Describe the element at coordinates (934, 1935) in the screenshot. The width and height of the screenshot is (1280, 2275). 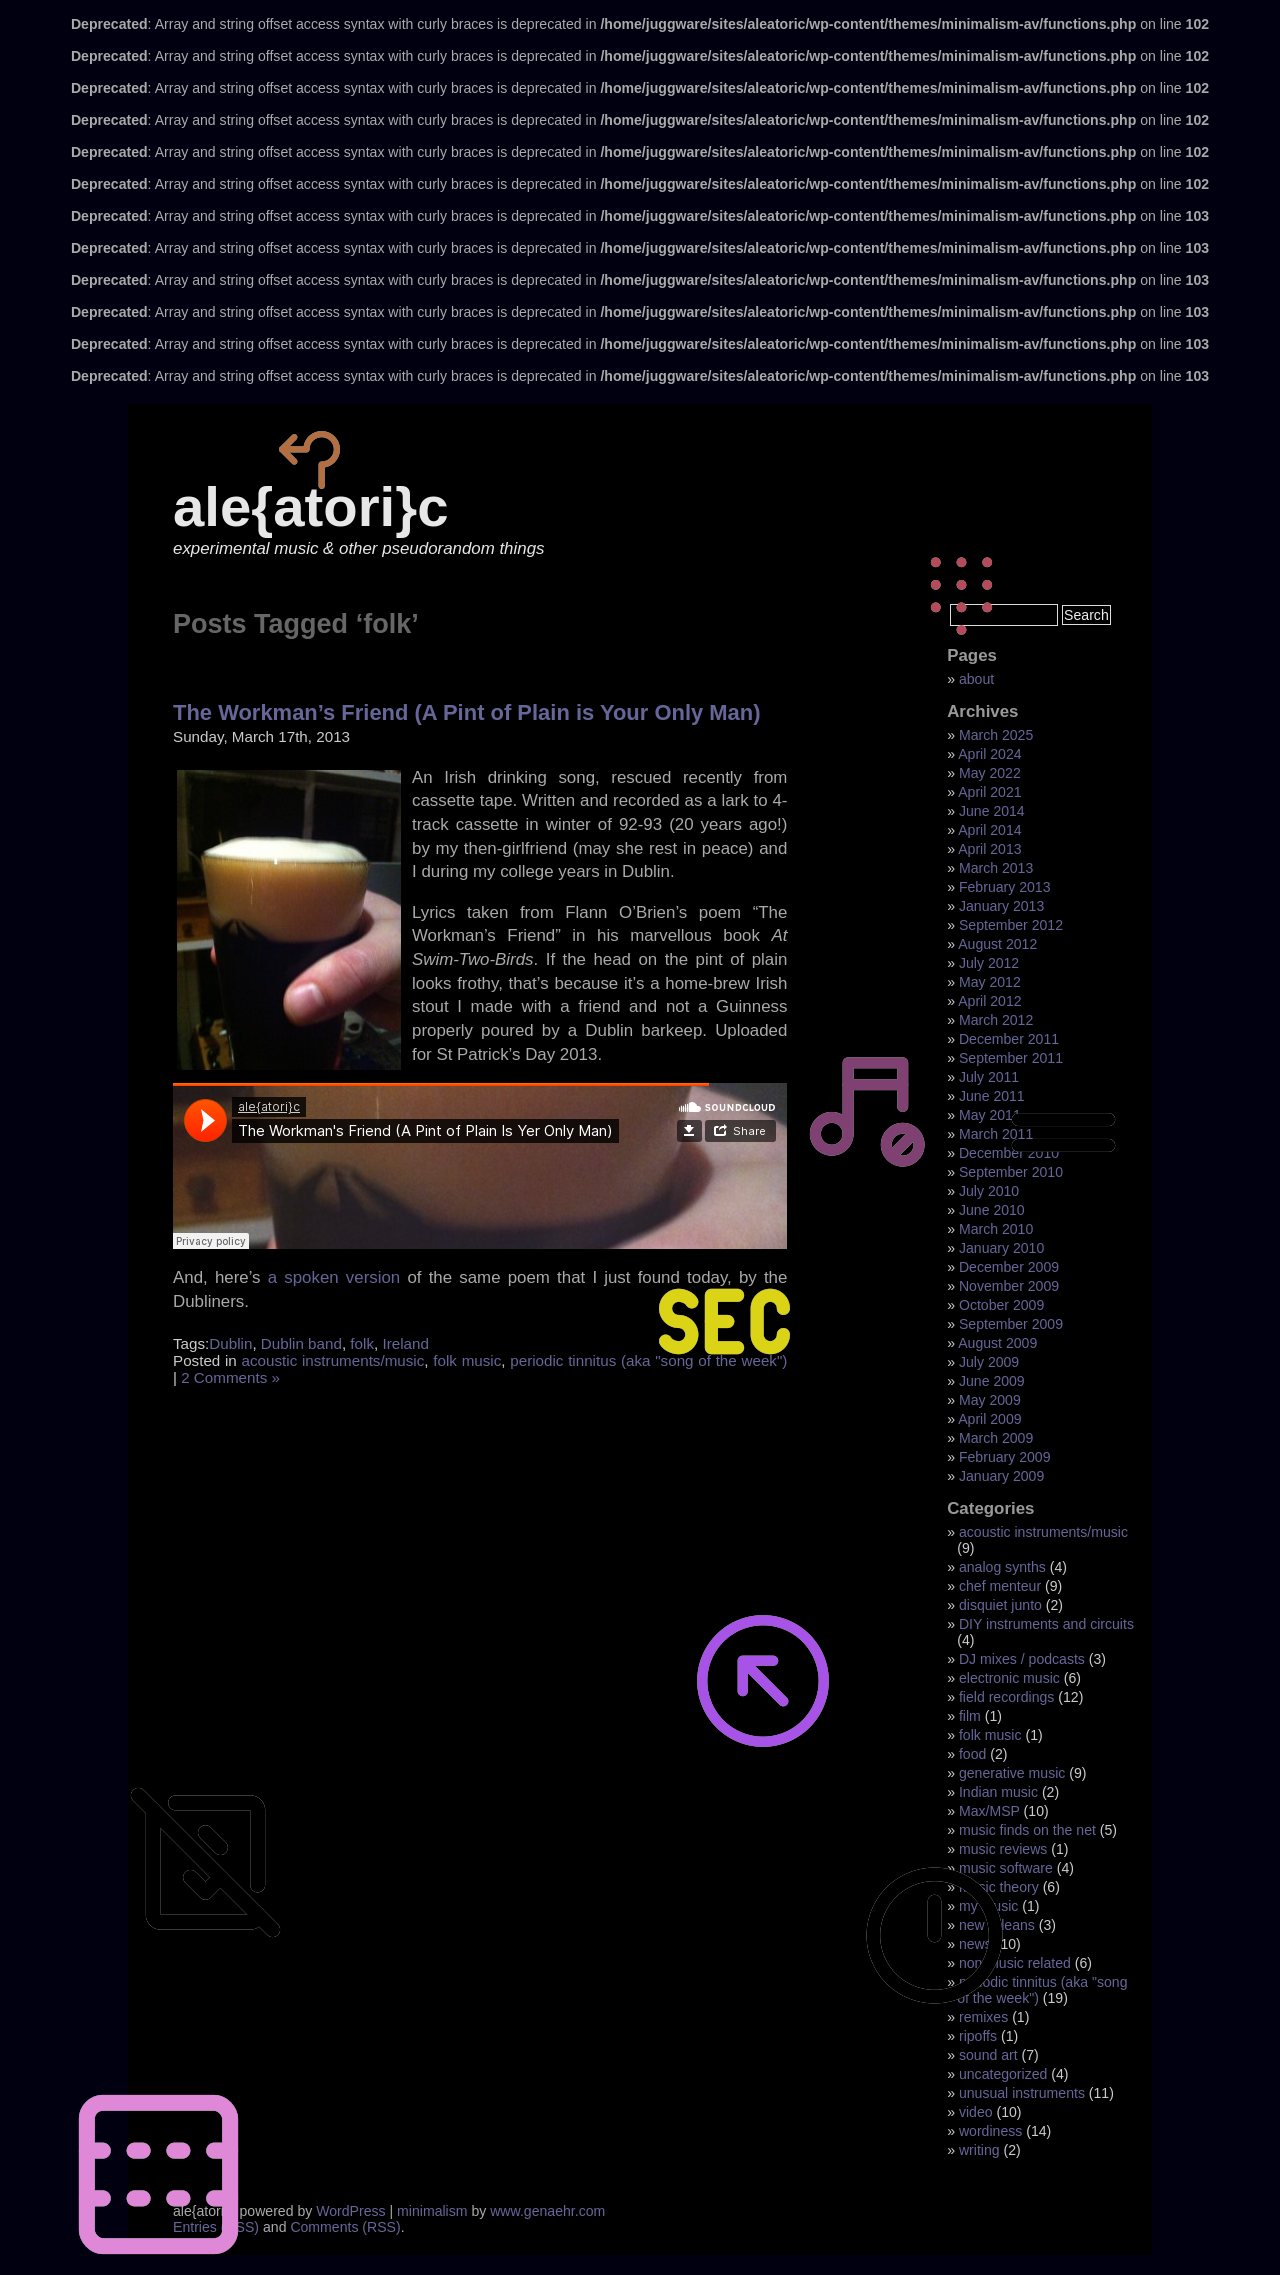
I see `view current time or check the clock` at that location.